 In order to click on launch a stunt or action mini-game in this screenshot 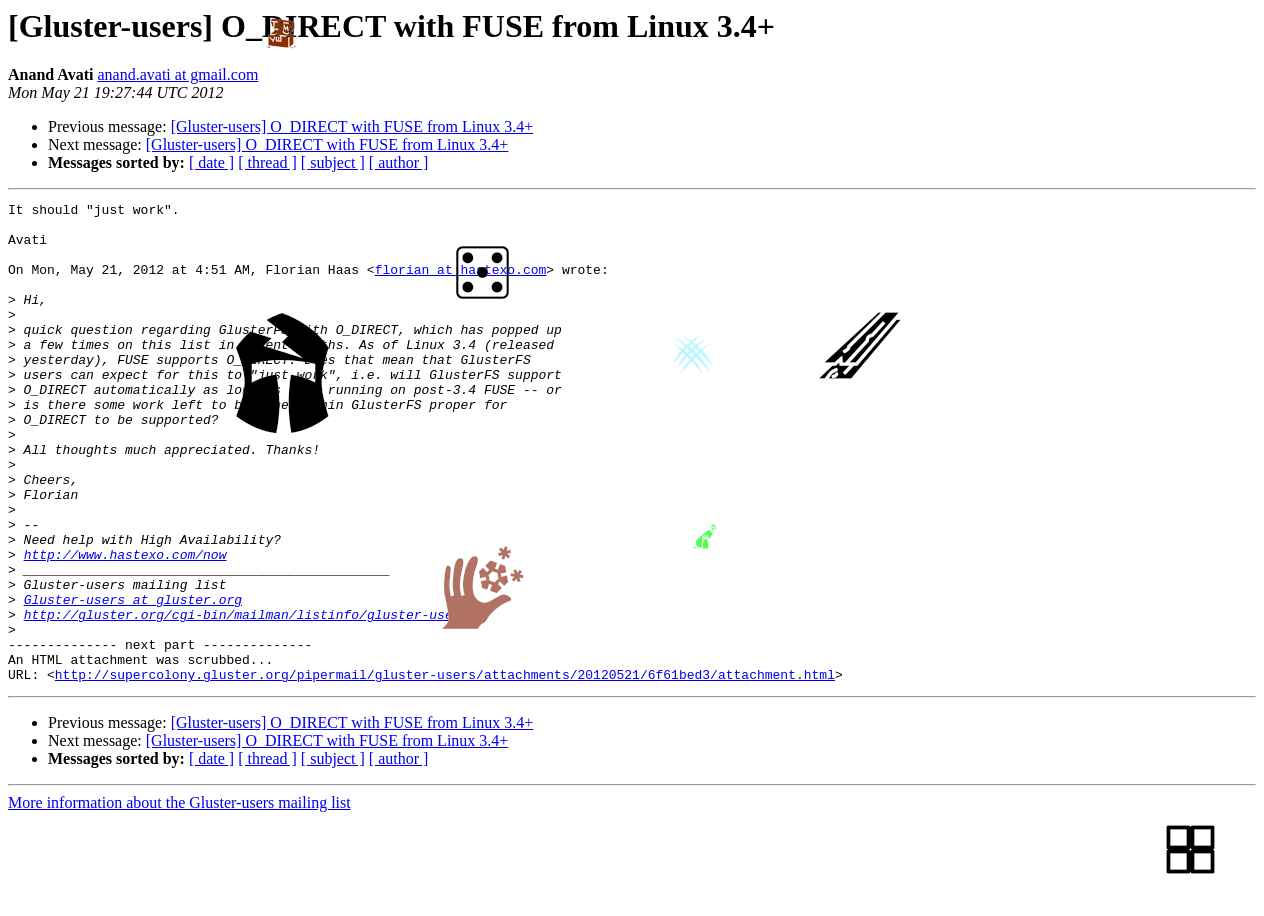, I will do `click(705, 536)`.